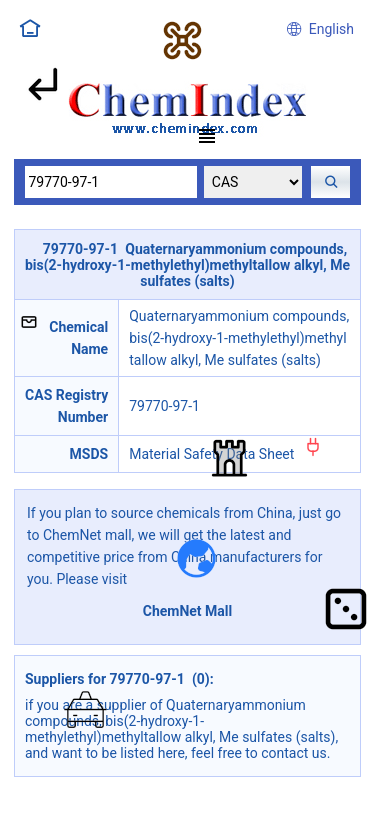 The image size is (375, 820). Describe the element at coordinates (346, 609) in the screenshot. I see `randomize or shuffle content` at that location.